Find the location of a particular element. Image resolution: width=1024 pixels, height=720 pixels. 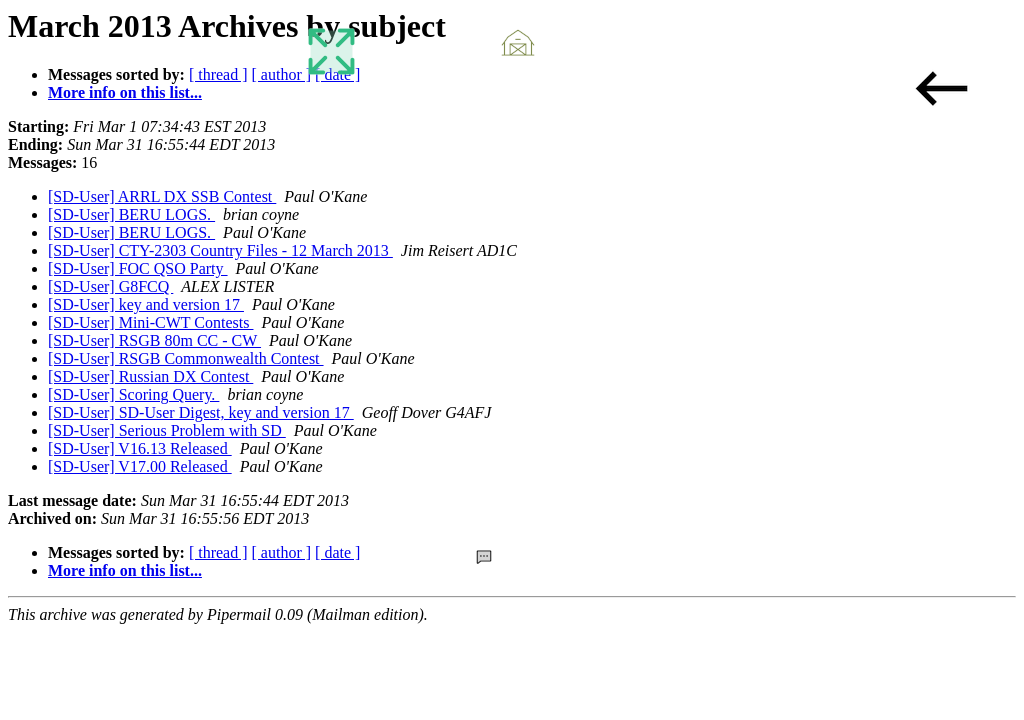

go back to the previous screen is located at coordinates (941, 88).